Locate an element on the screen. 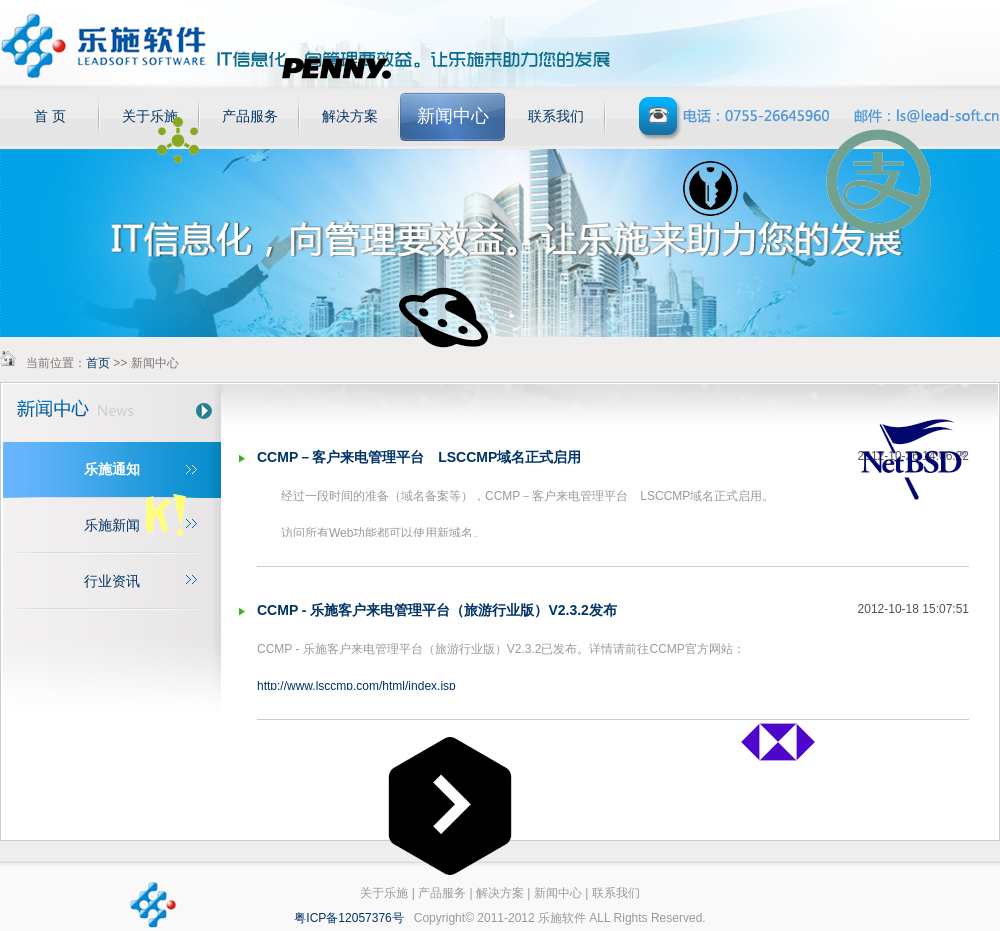 This screenshot has width=1000, height=931. buddy CI/CD platform logo is located at coordinates (450, 806).